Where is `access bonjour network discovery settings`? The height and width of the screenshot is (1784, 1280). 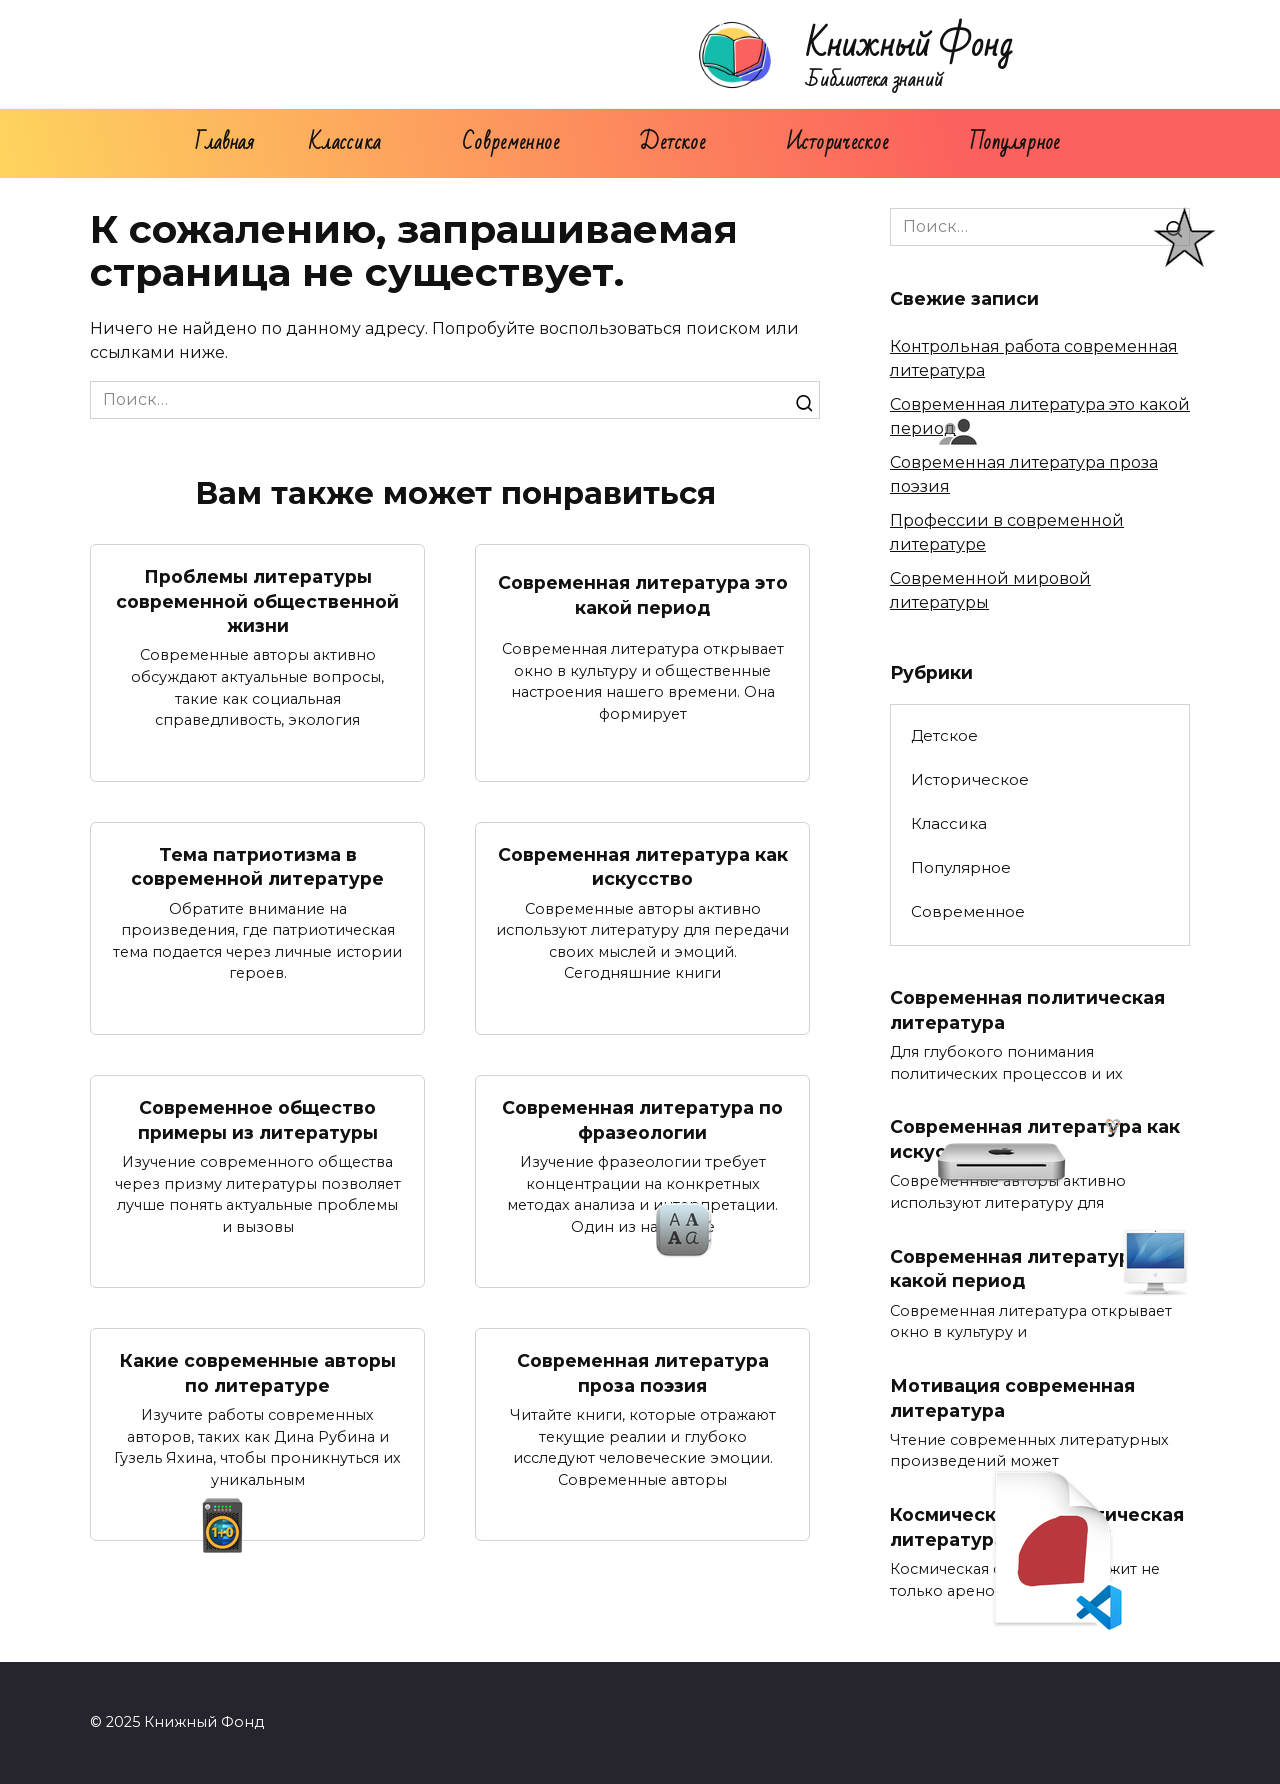 access bonjour network discovery settings is located at coordinates (1113, 1126).